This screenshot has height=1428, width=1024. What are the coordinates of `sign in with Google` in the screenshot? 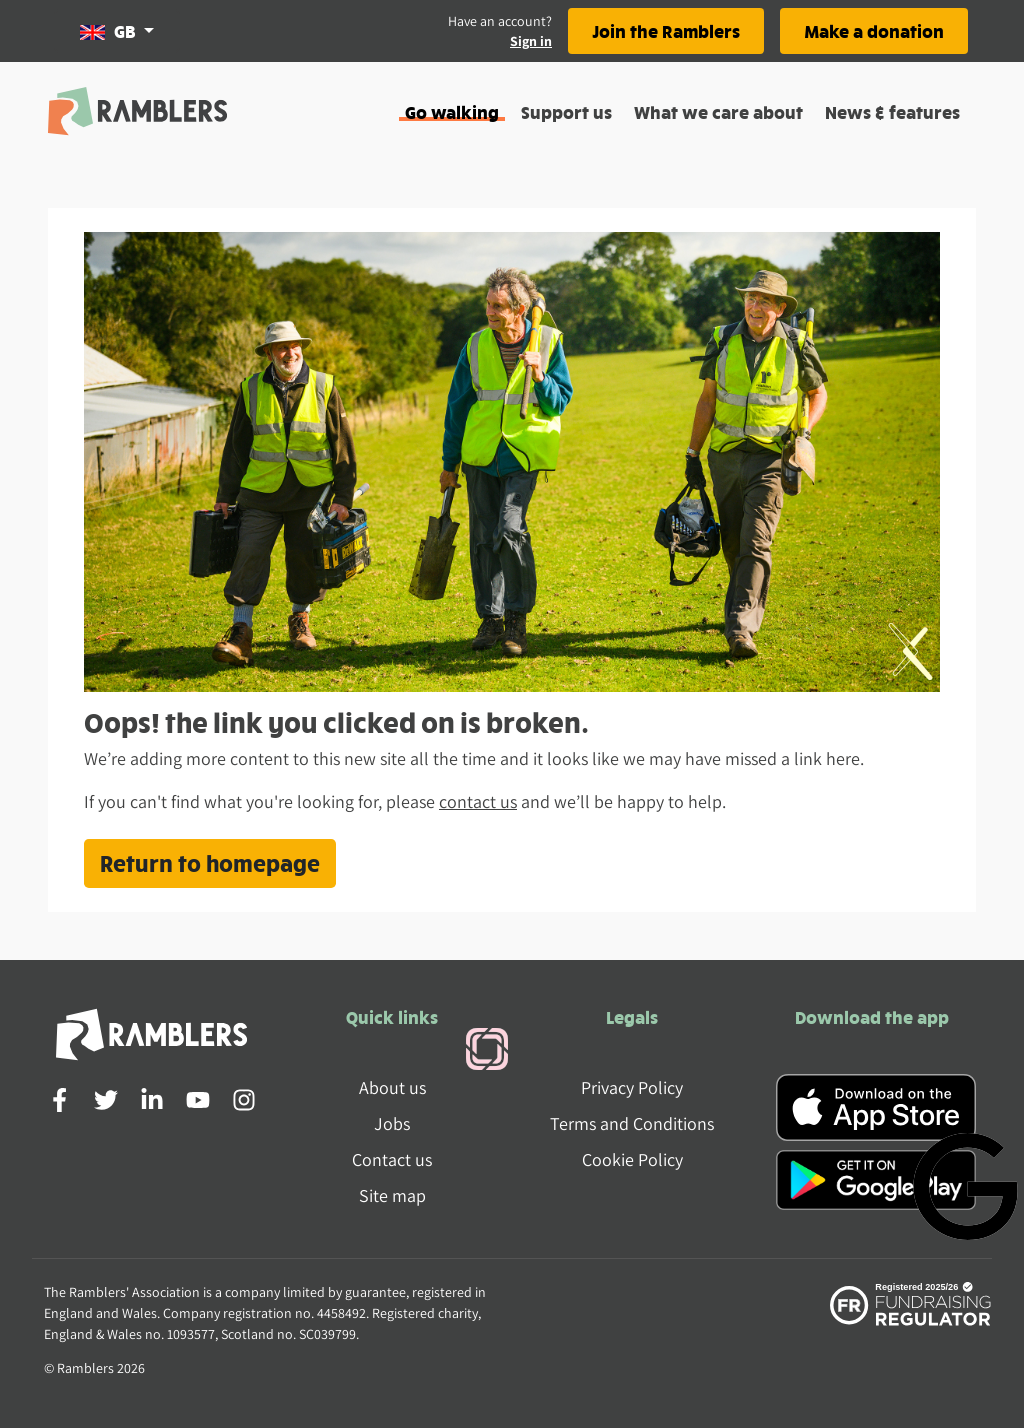 It's located at (965, 1186).